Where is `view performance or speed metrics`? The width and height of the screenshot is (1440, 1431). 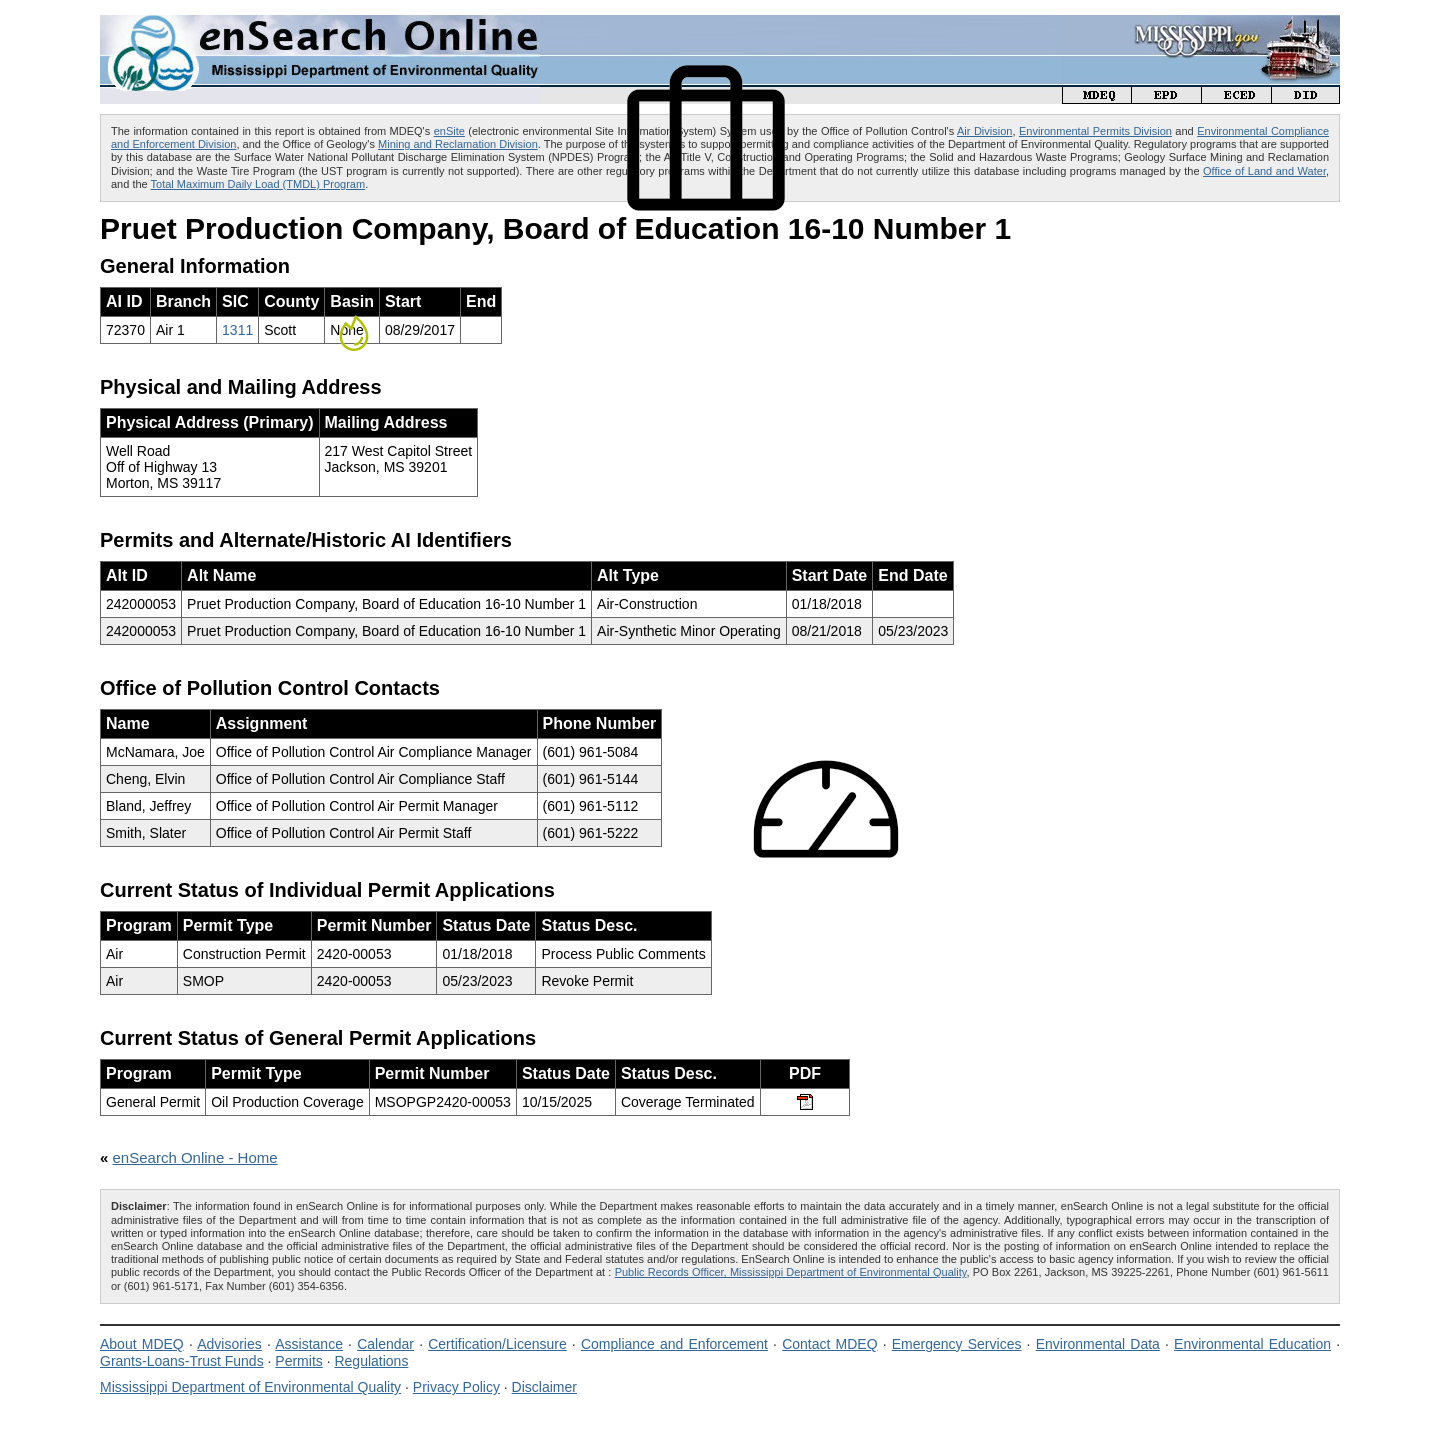 view performance or speed metrics is located at coordinates (826, 817).